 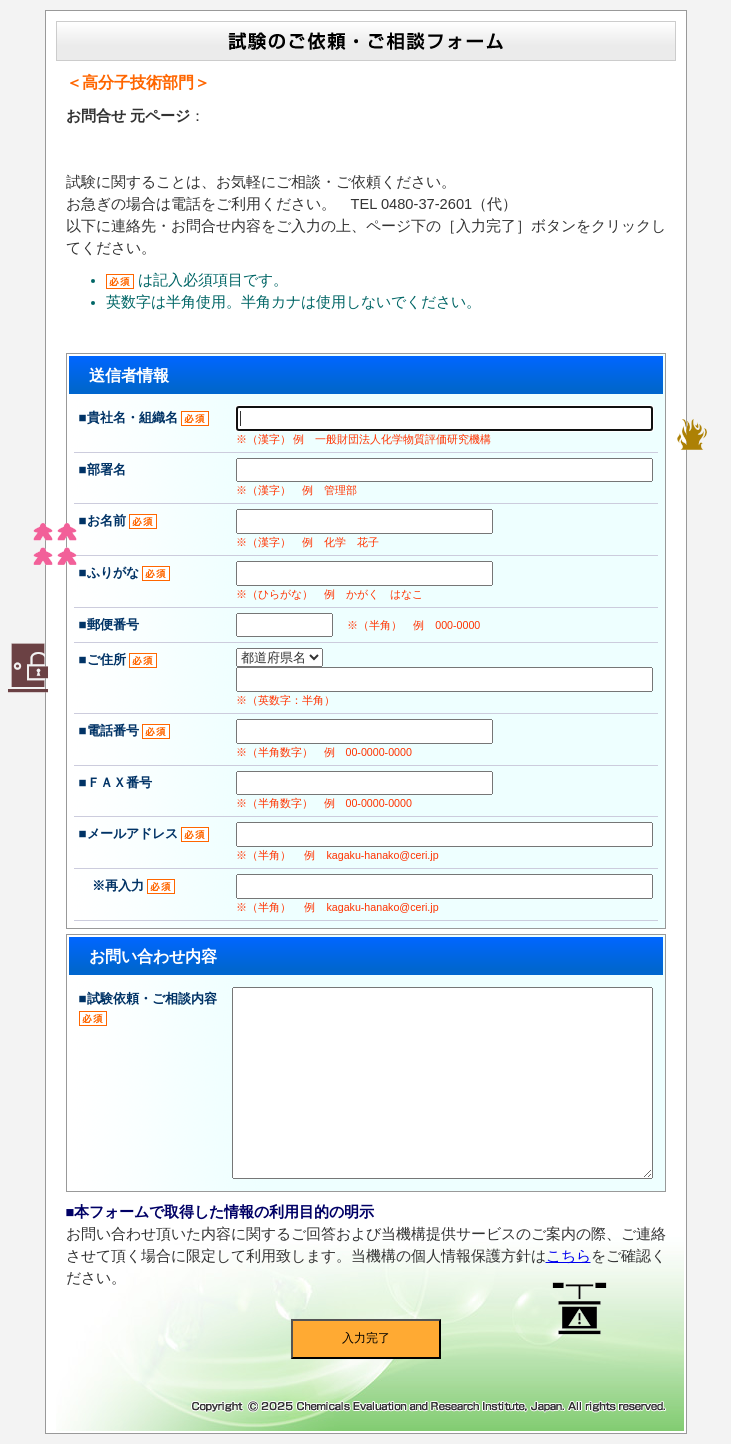 I want to click on indicates a celebration or special event, so click(x=691, y=434).